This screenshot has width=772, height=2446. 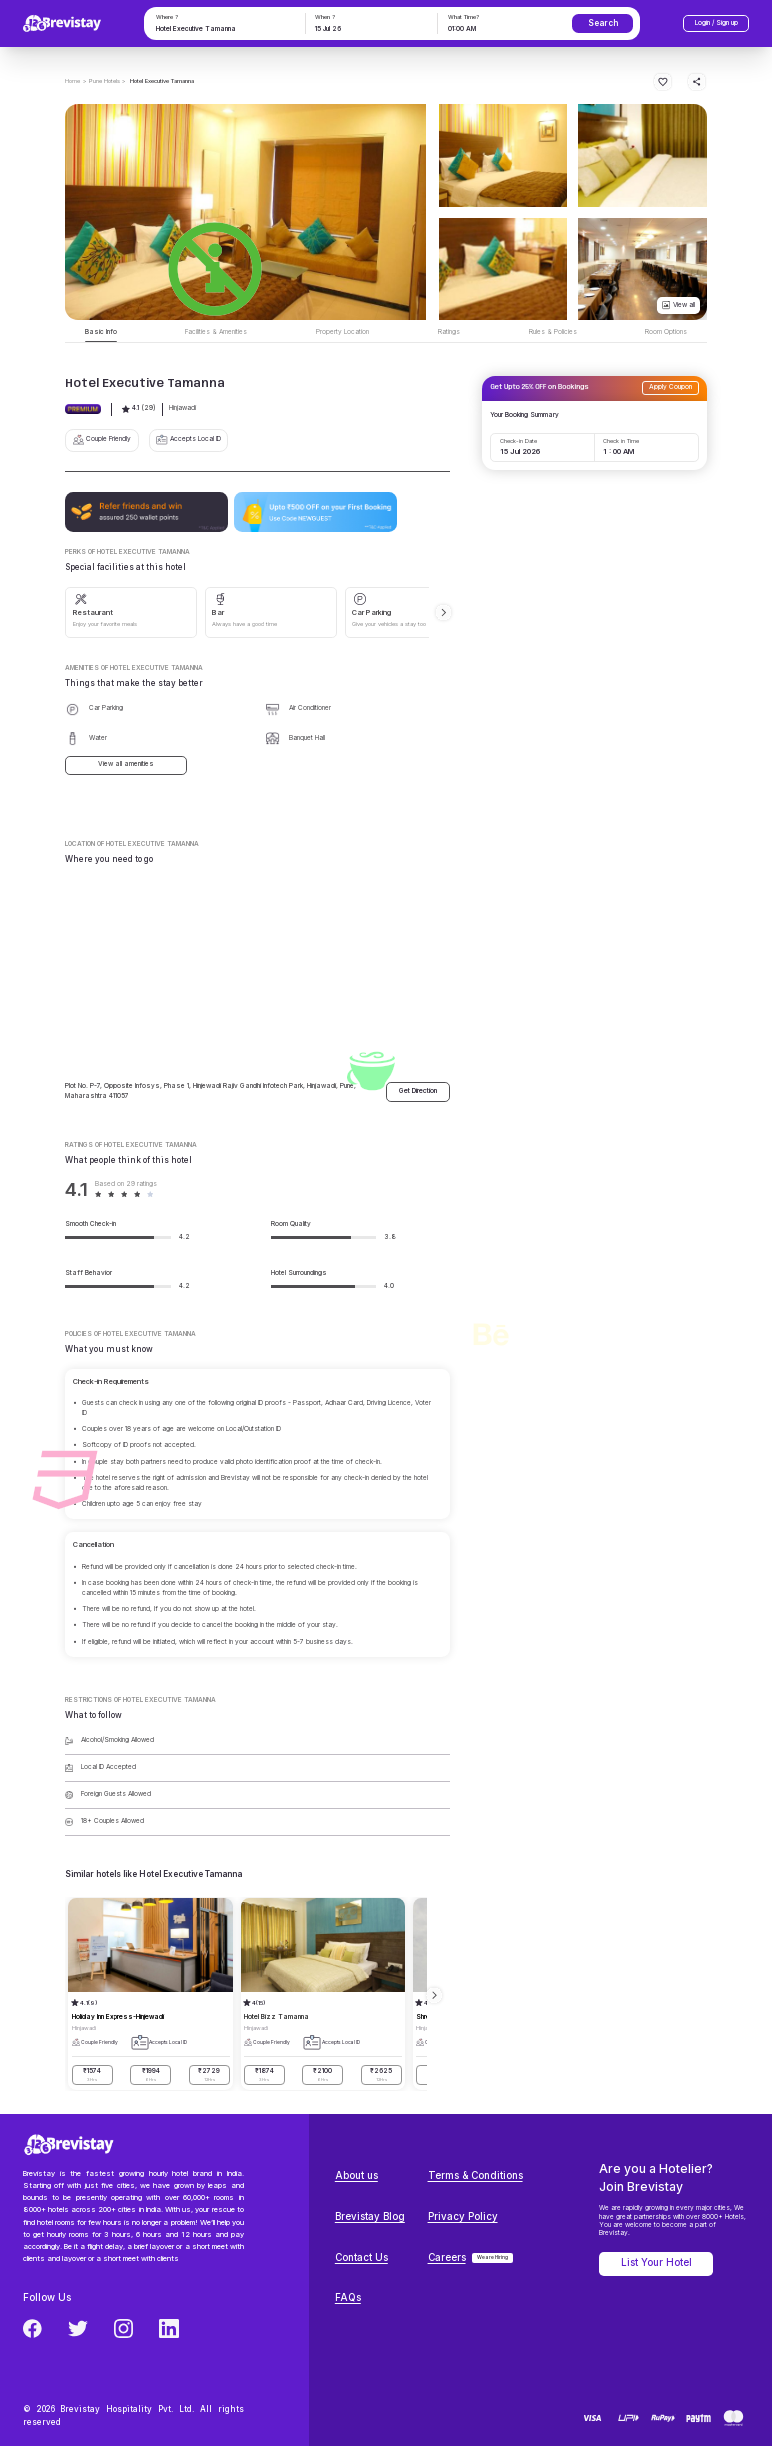 What do you see at coordinates (65, 1480) in the screenshot?
I see `indicates CSS3 styling or stylesheet` at bounding box center [65, 1480].